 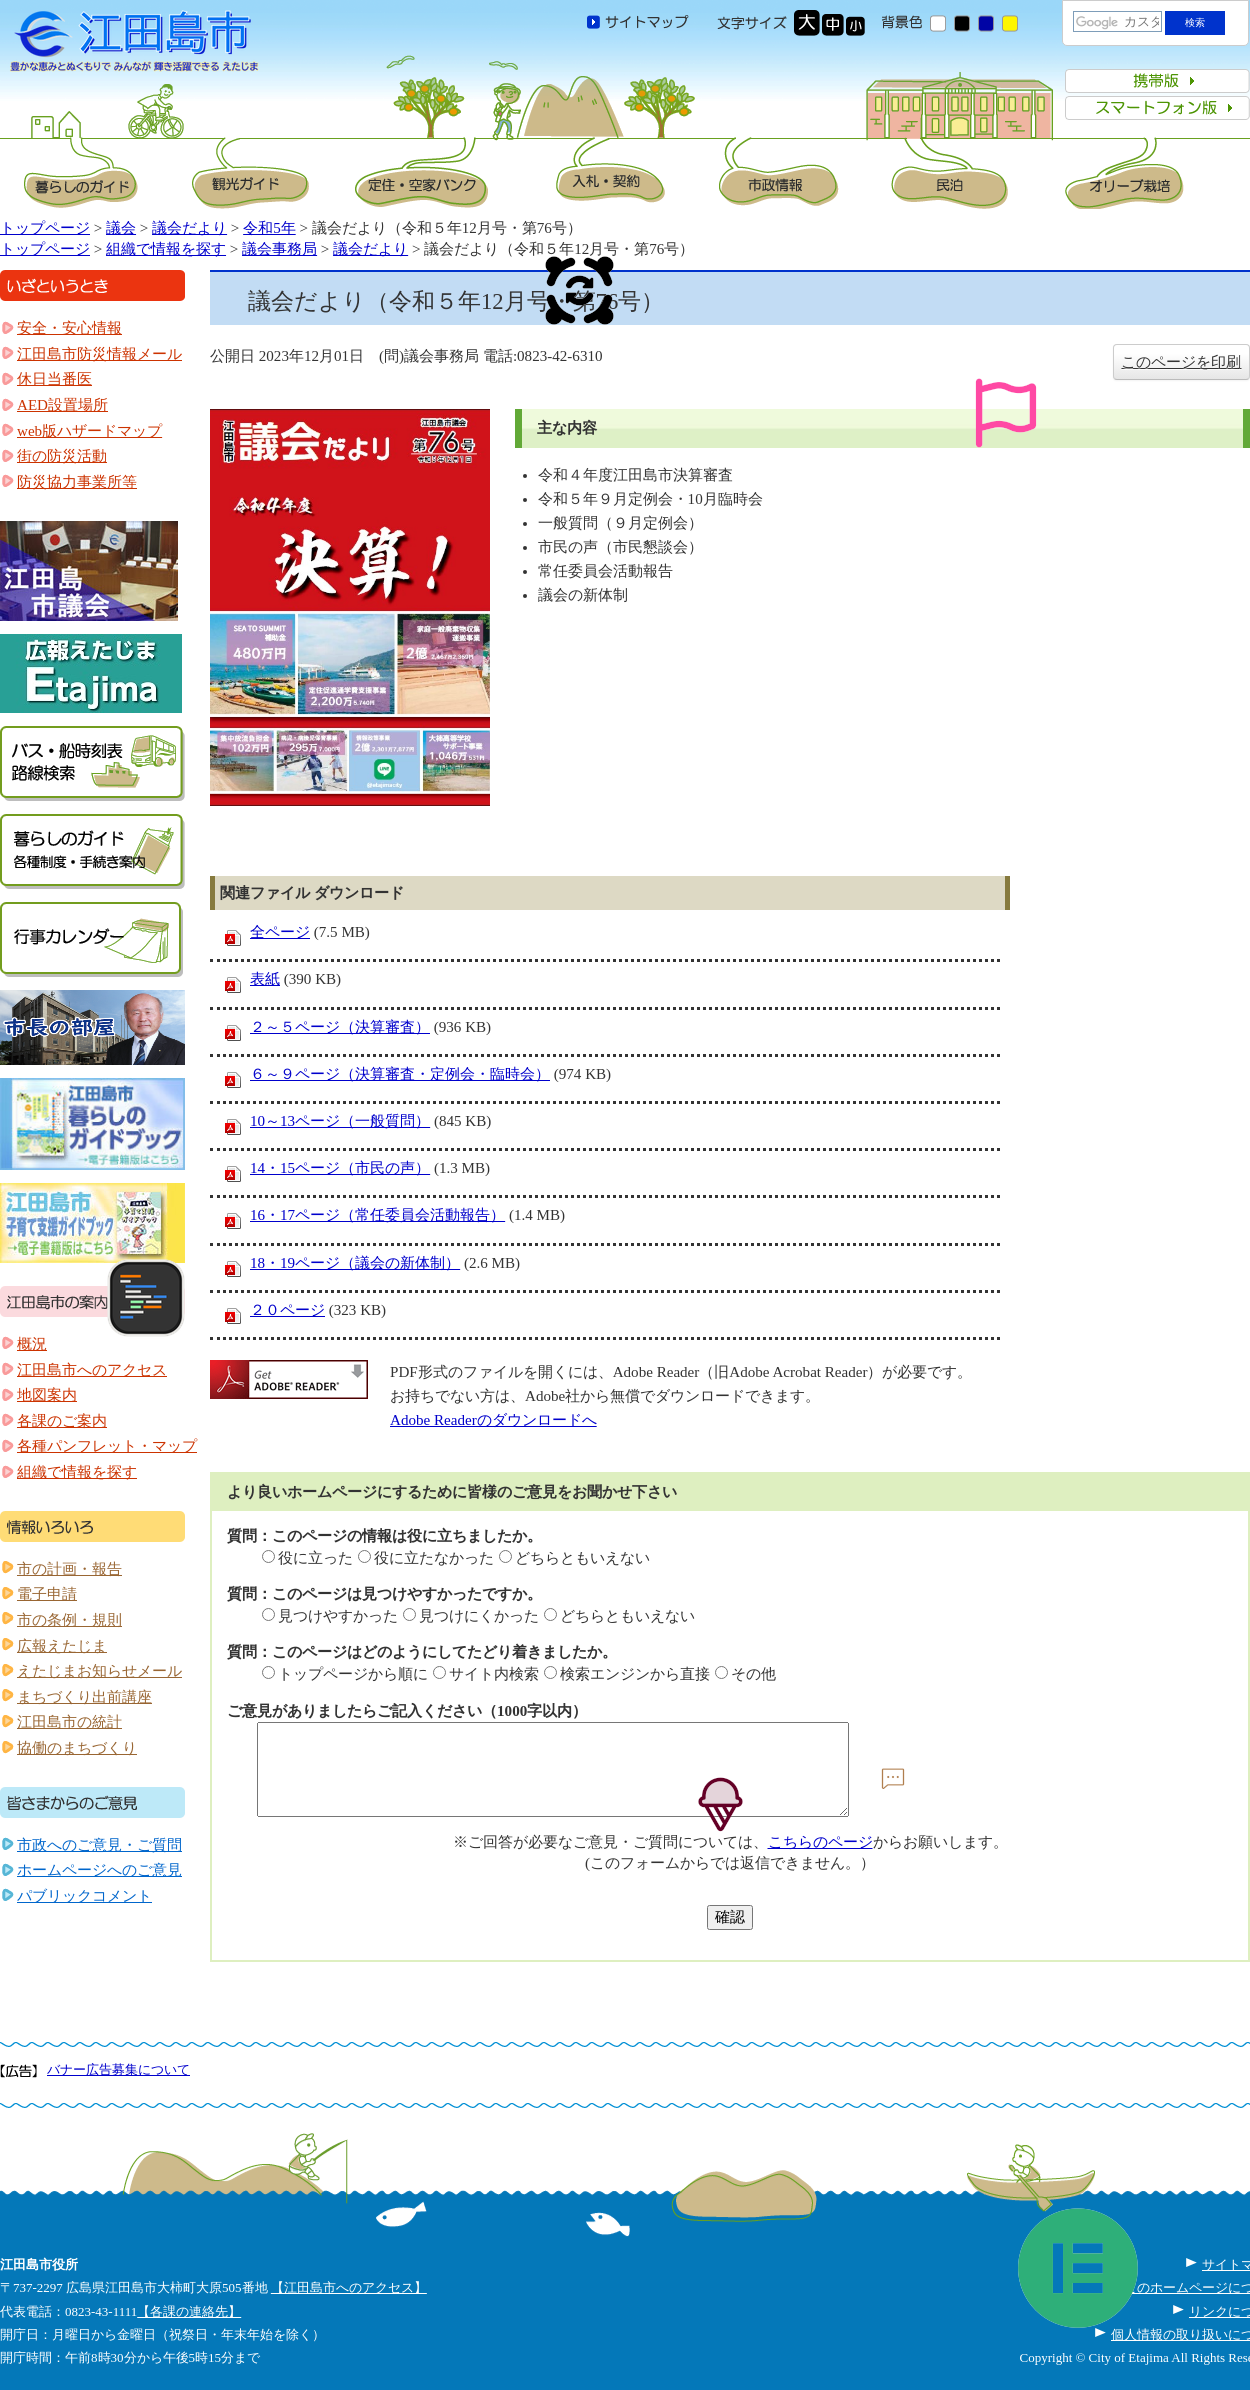 What do you see at coordinates (1078, 2268) in the screenshot?
I see `elementor website builder logo` at bounding box center [1078, 2268].